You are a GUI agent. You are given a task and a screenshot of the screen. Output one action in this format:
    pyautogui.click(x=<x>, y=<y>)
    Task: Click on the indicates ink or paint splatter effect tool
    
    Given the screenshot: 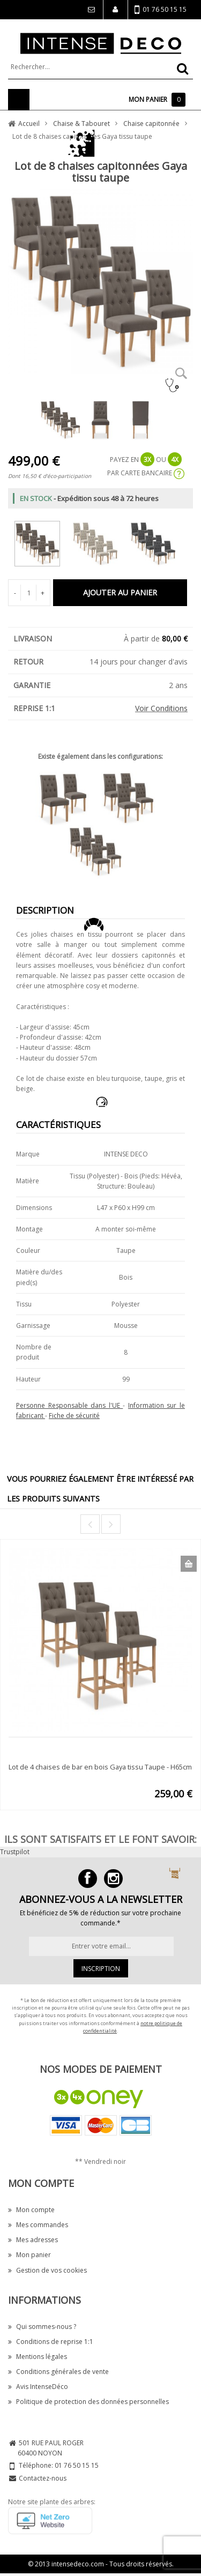 What is the action you would take?
    pyautogui.click(x=81, y=143)
    